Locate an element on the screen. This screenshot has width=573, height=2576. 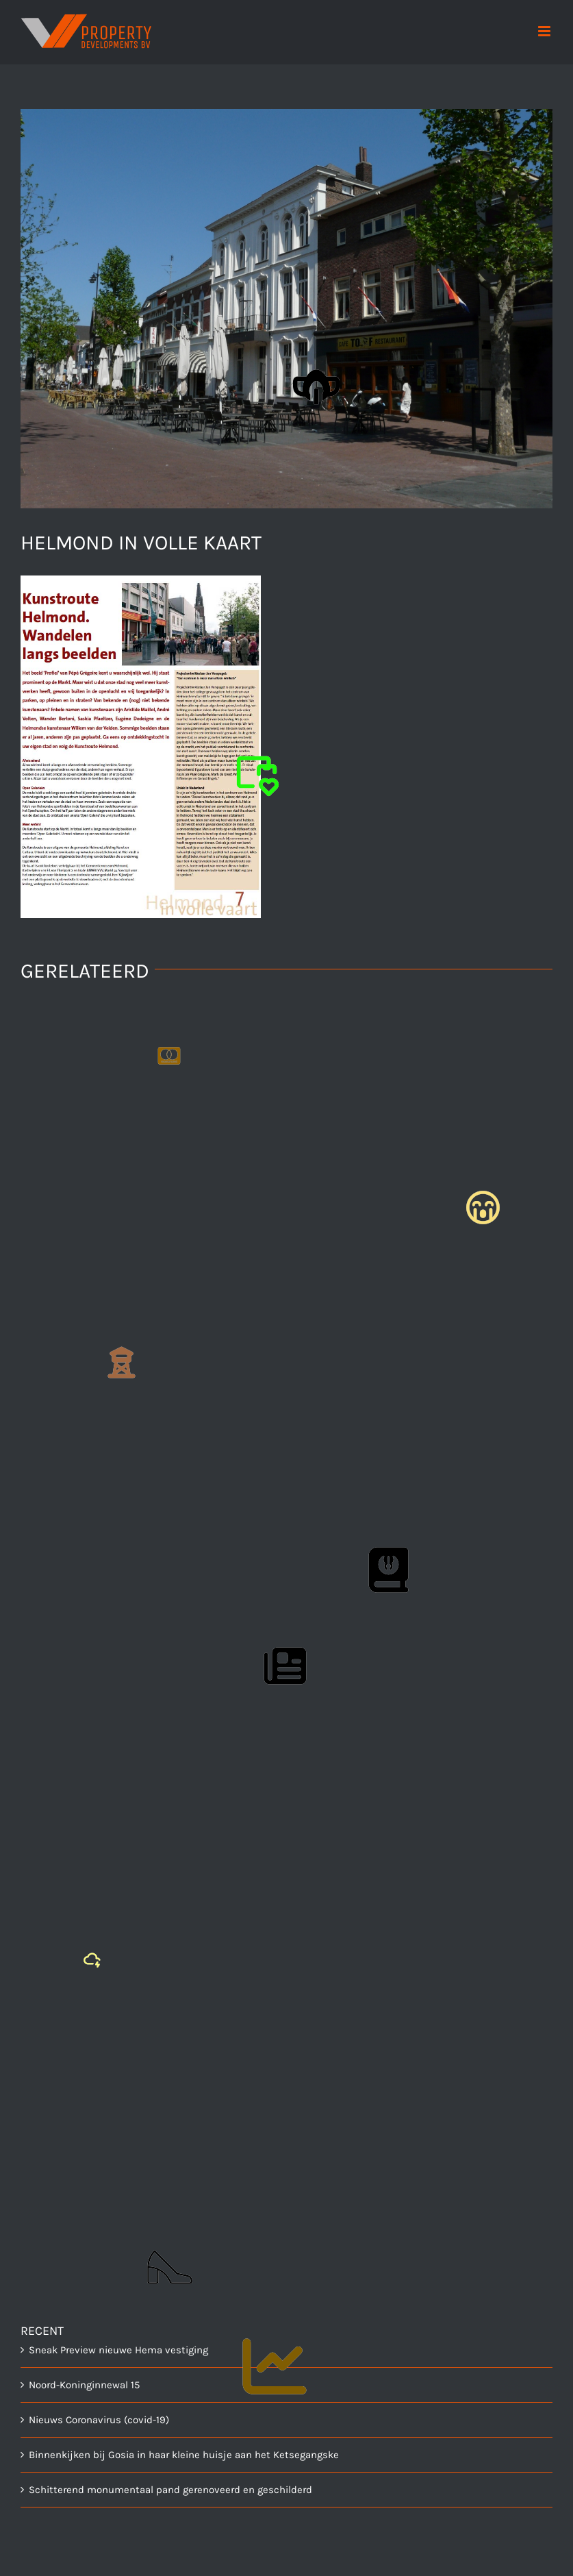
react with a crying emotion is located at coordinates (483, 1207).